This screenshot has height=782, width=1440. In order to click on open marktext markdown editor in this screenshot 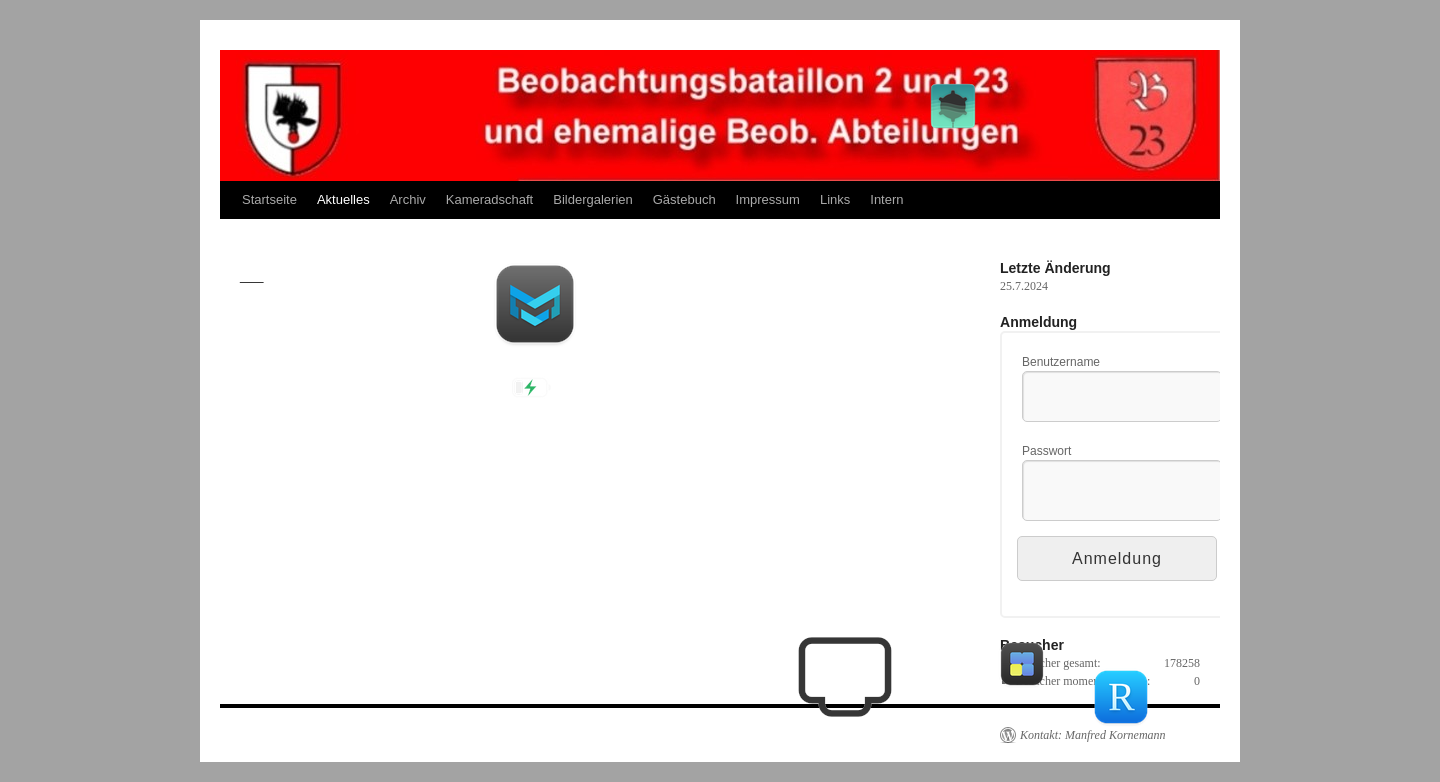, I will do `click(535, 304)`.